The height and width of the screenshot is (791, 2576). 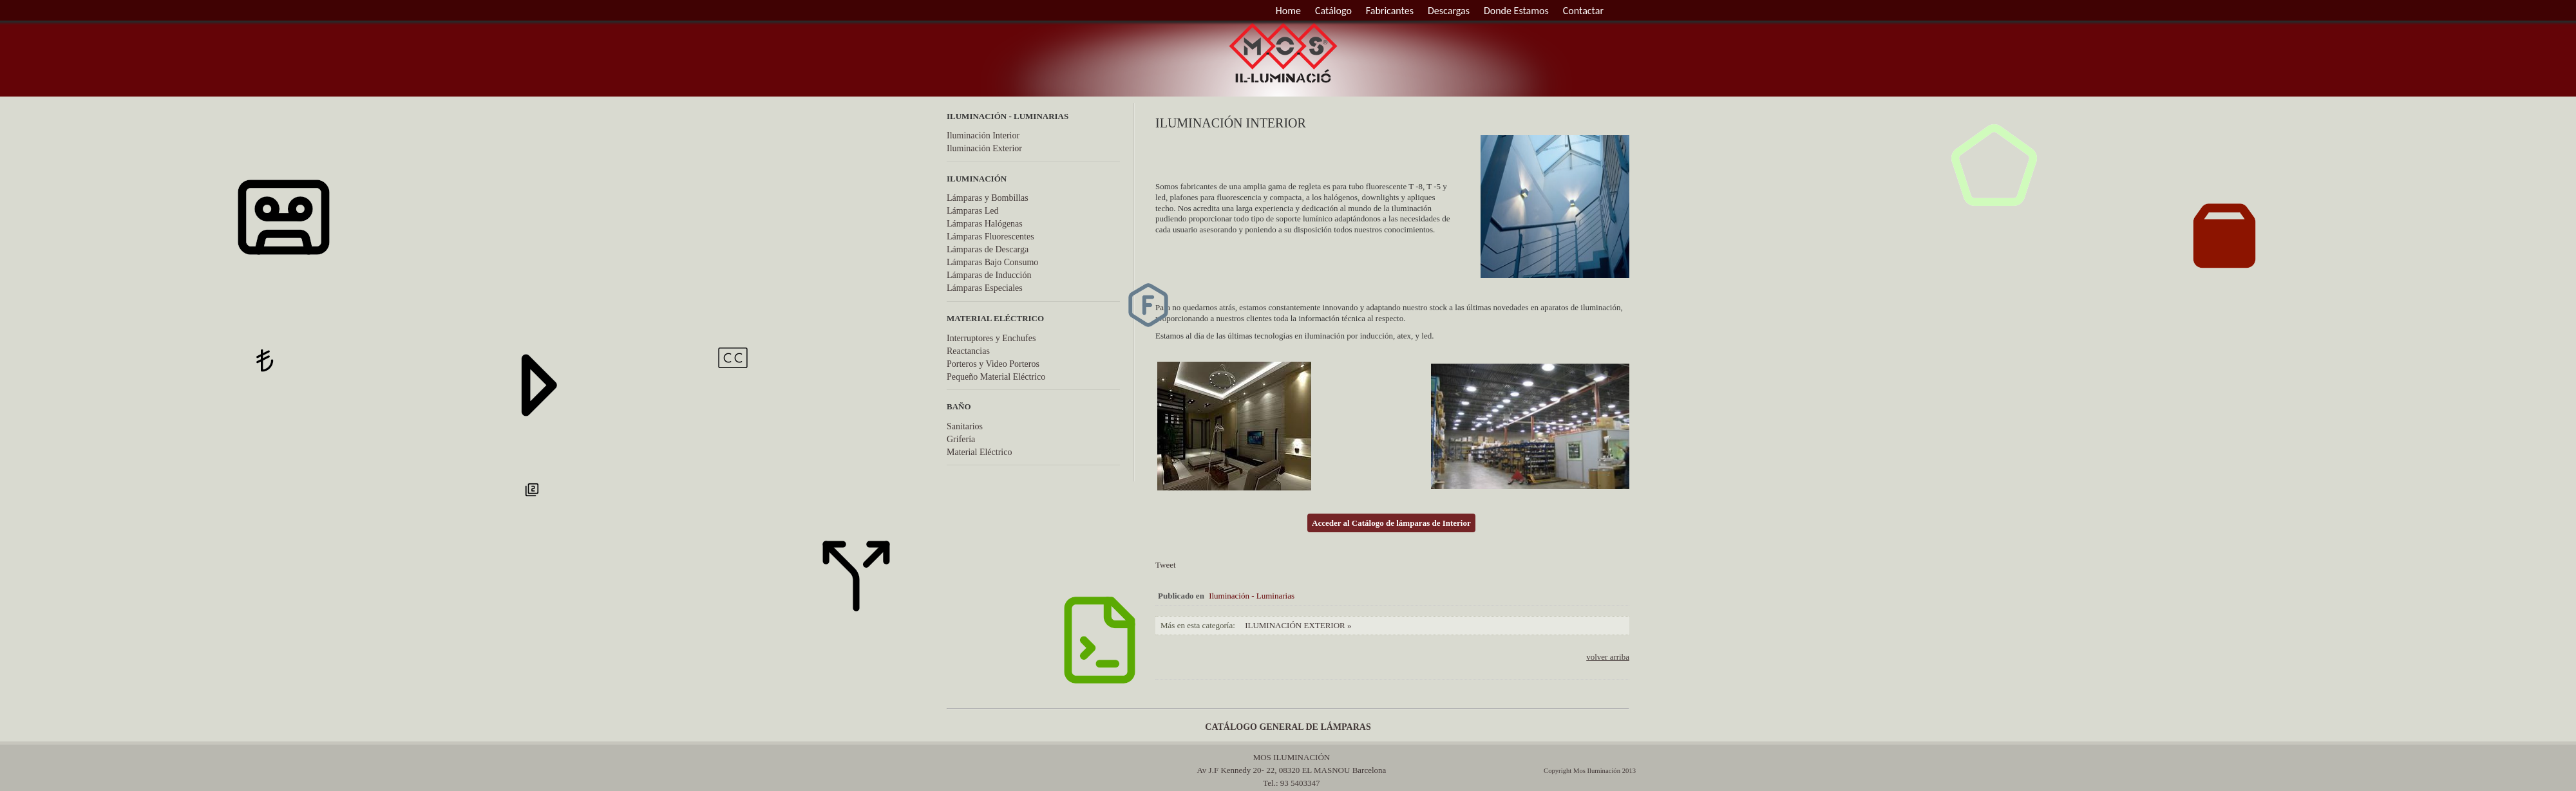 I want to click on navigate to the next item or screen, so click(x=535, y=385).